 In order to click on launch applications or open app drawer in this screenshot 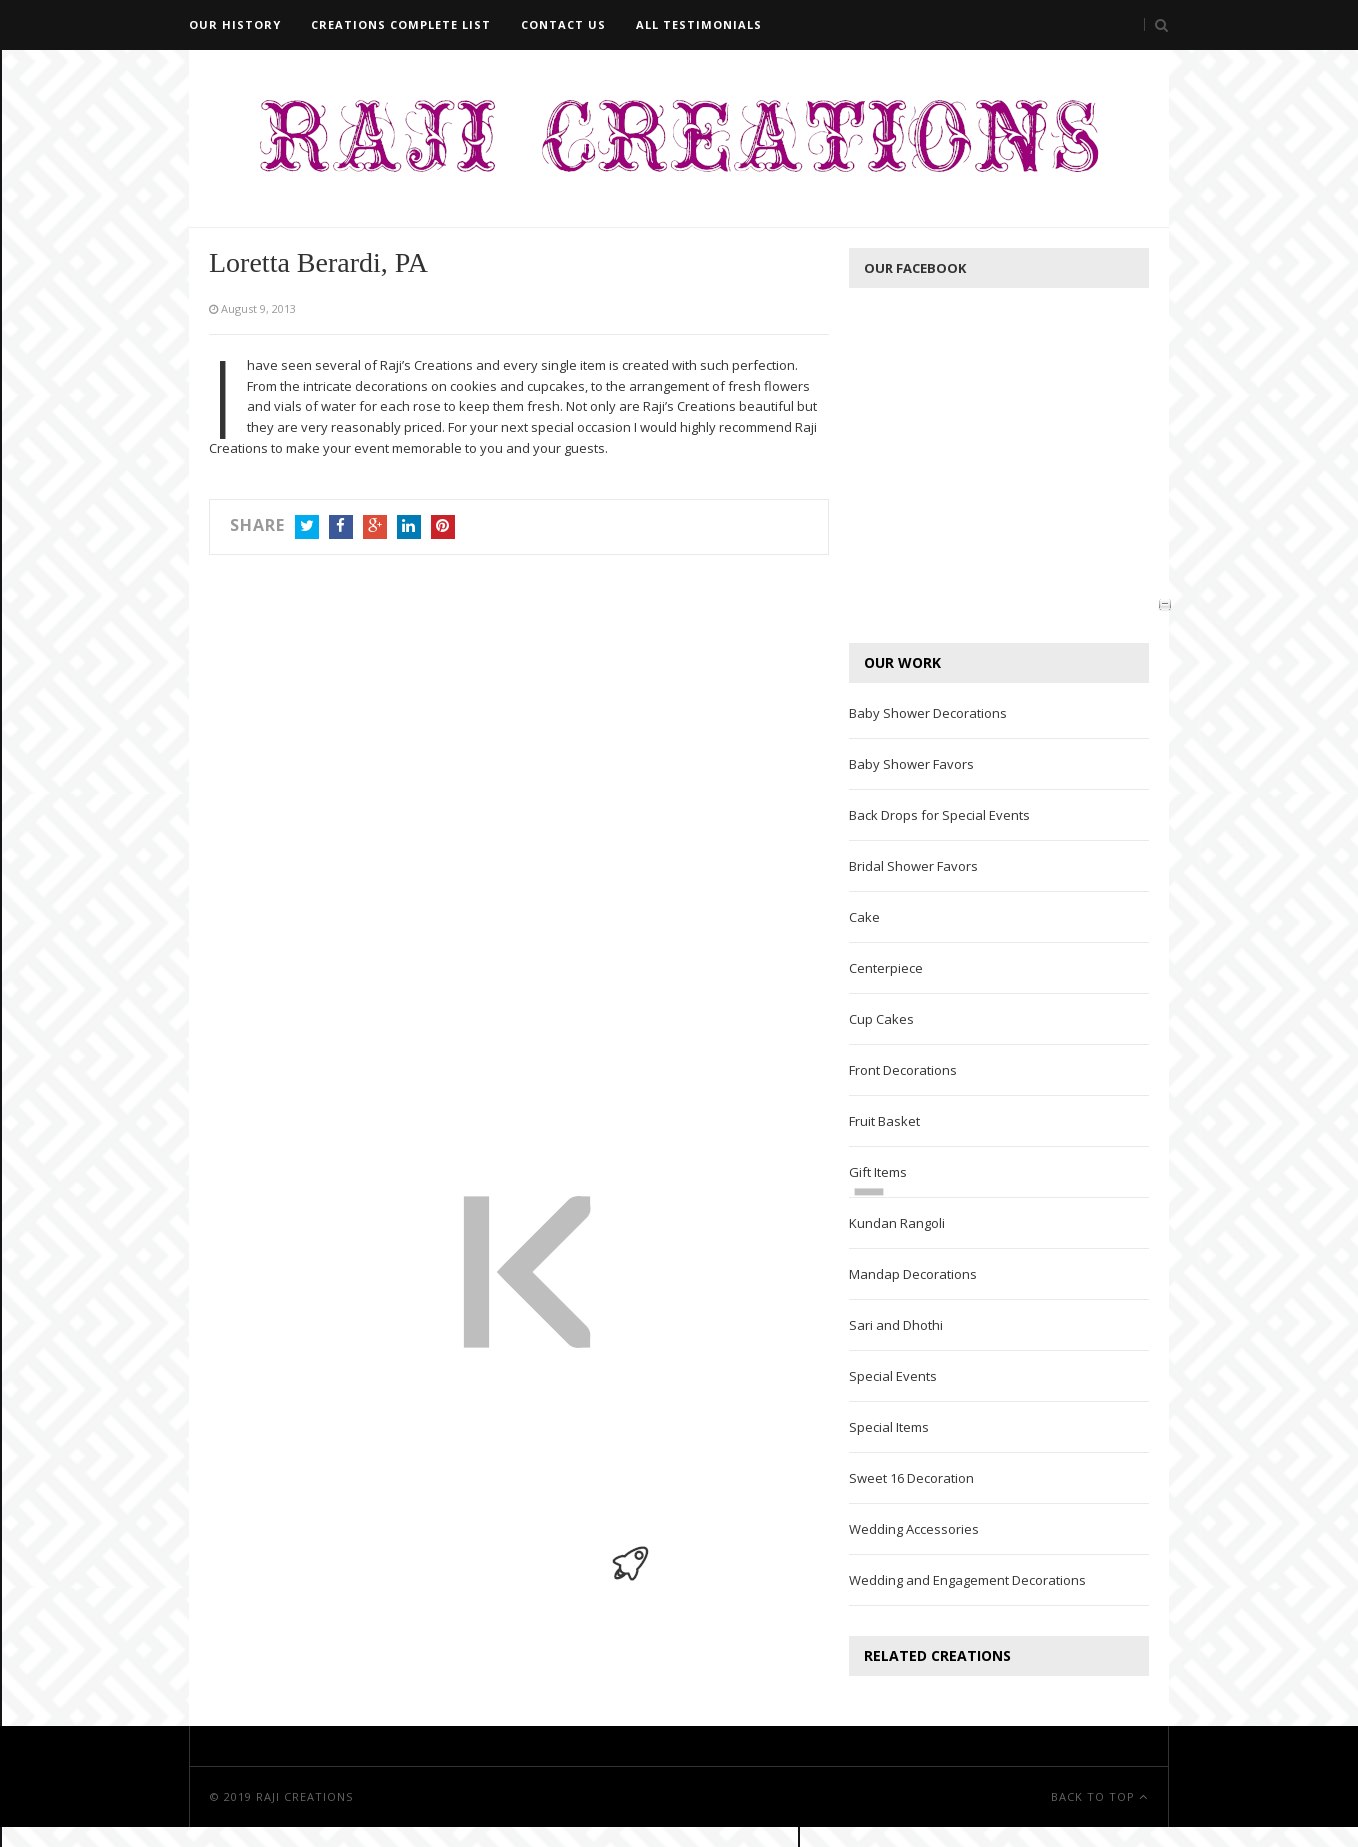, I will do `click(630, 1563)`.